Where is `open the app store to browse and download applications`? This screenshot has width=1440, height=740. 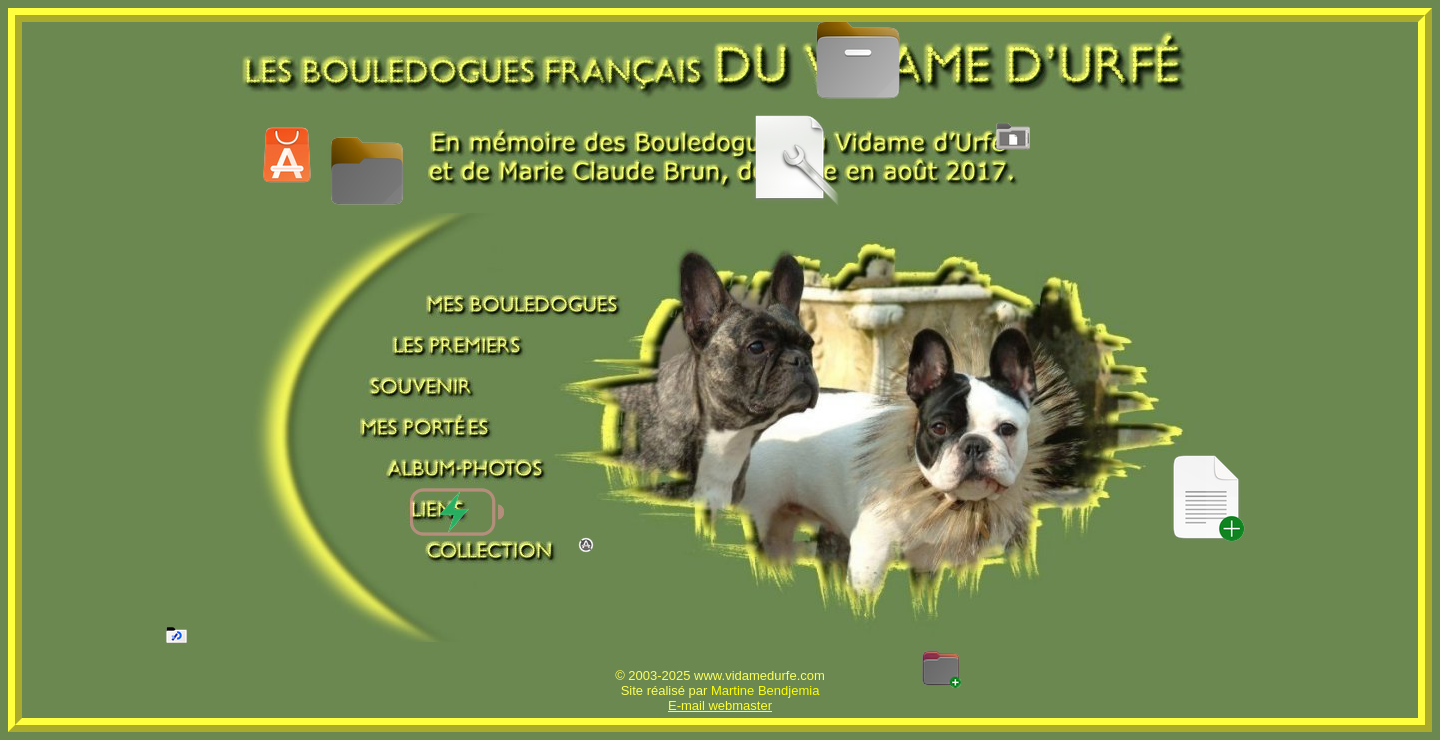
open the app store to browse and download applications is located at coordinates (287, 155).